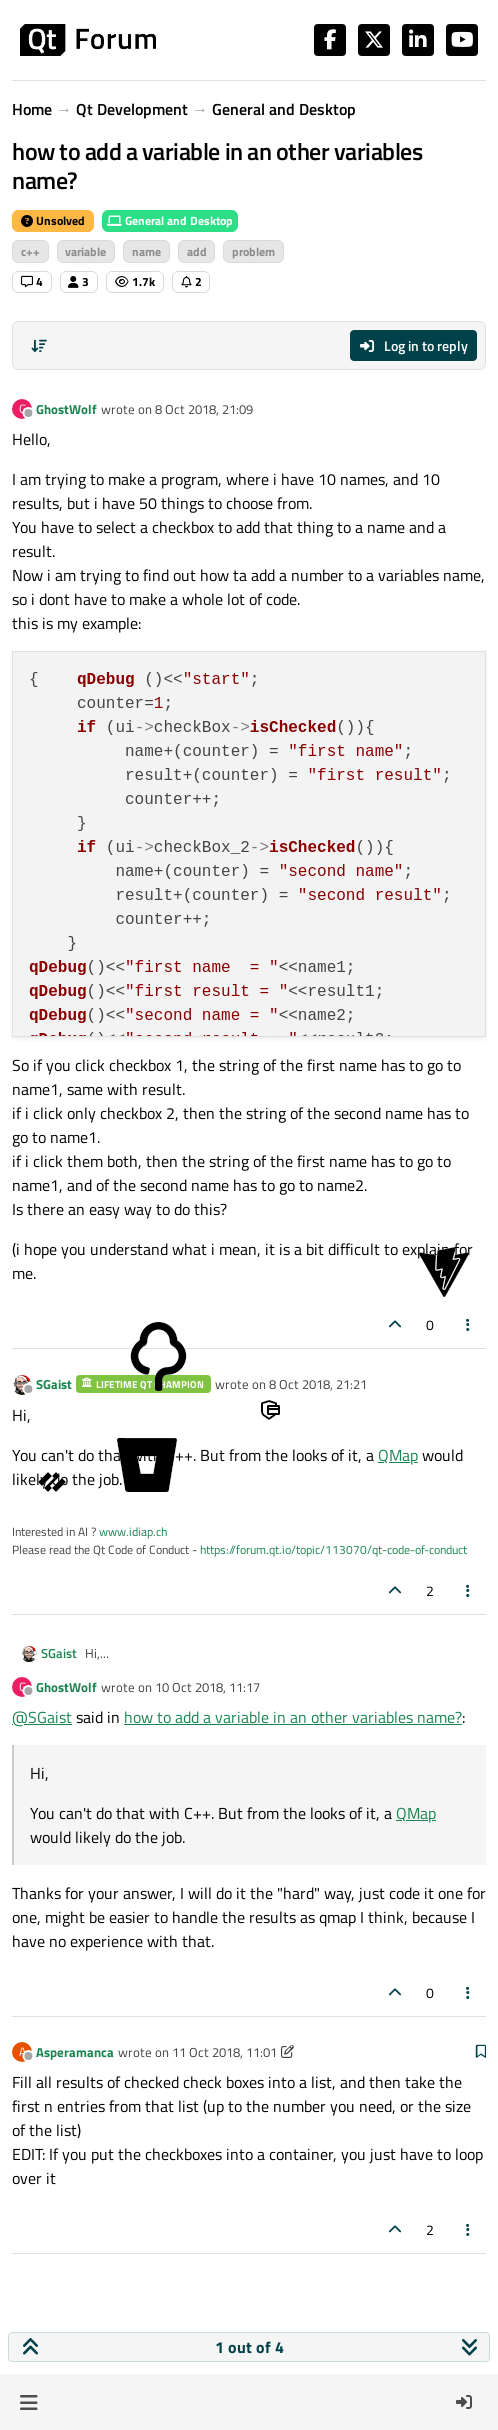 The width and height of the screenshot is (498, 2430). I want to click on open the gumtree app, so click(158, 1356).